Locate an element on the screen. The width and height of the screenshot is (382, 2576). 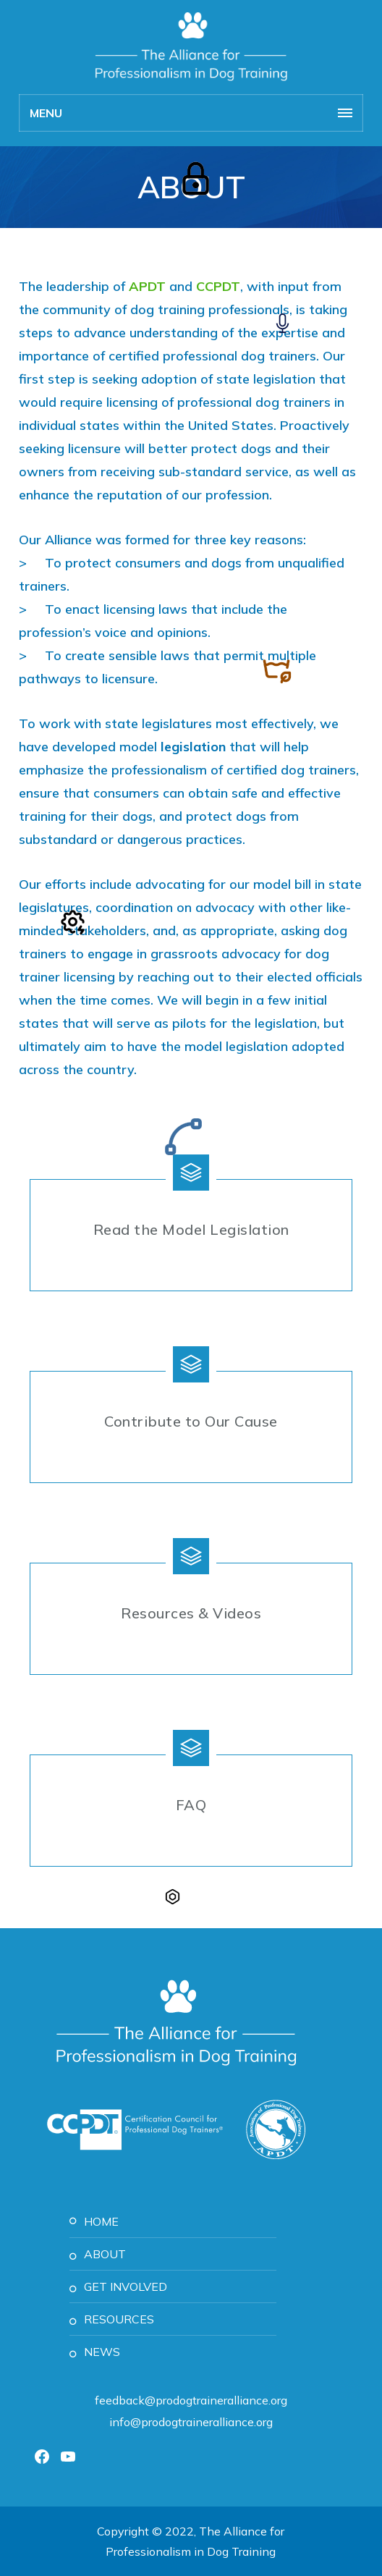
edit vector path curve handles is located at coordinates (183, 1136).